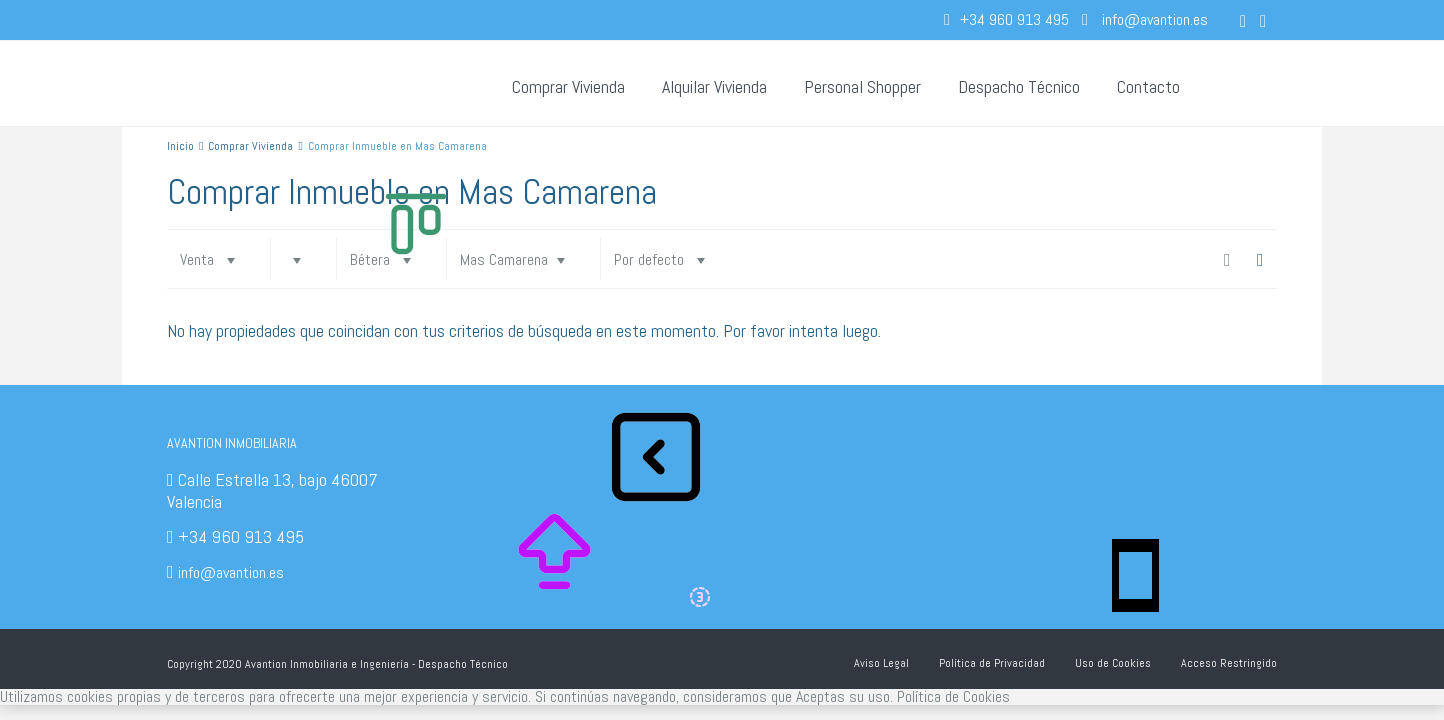 This screenshot has width=1444, height=720. I want to click on navigate to the previous page or screen, so click(656, 457).